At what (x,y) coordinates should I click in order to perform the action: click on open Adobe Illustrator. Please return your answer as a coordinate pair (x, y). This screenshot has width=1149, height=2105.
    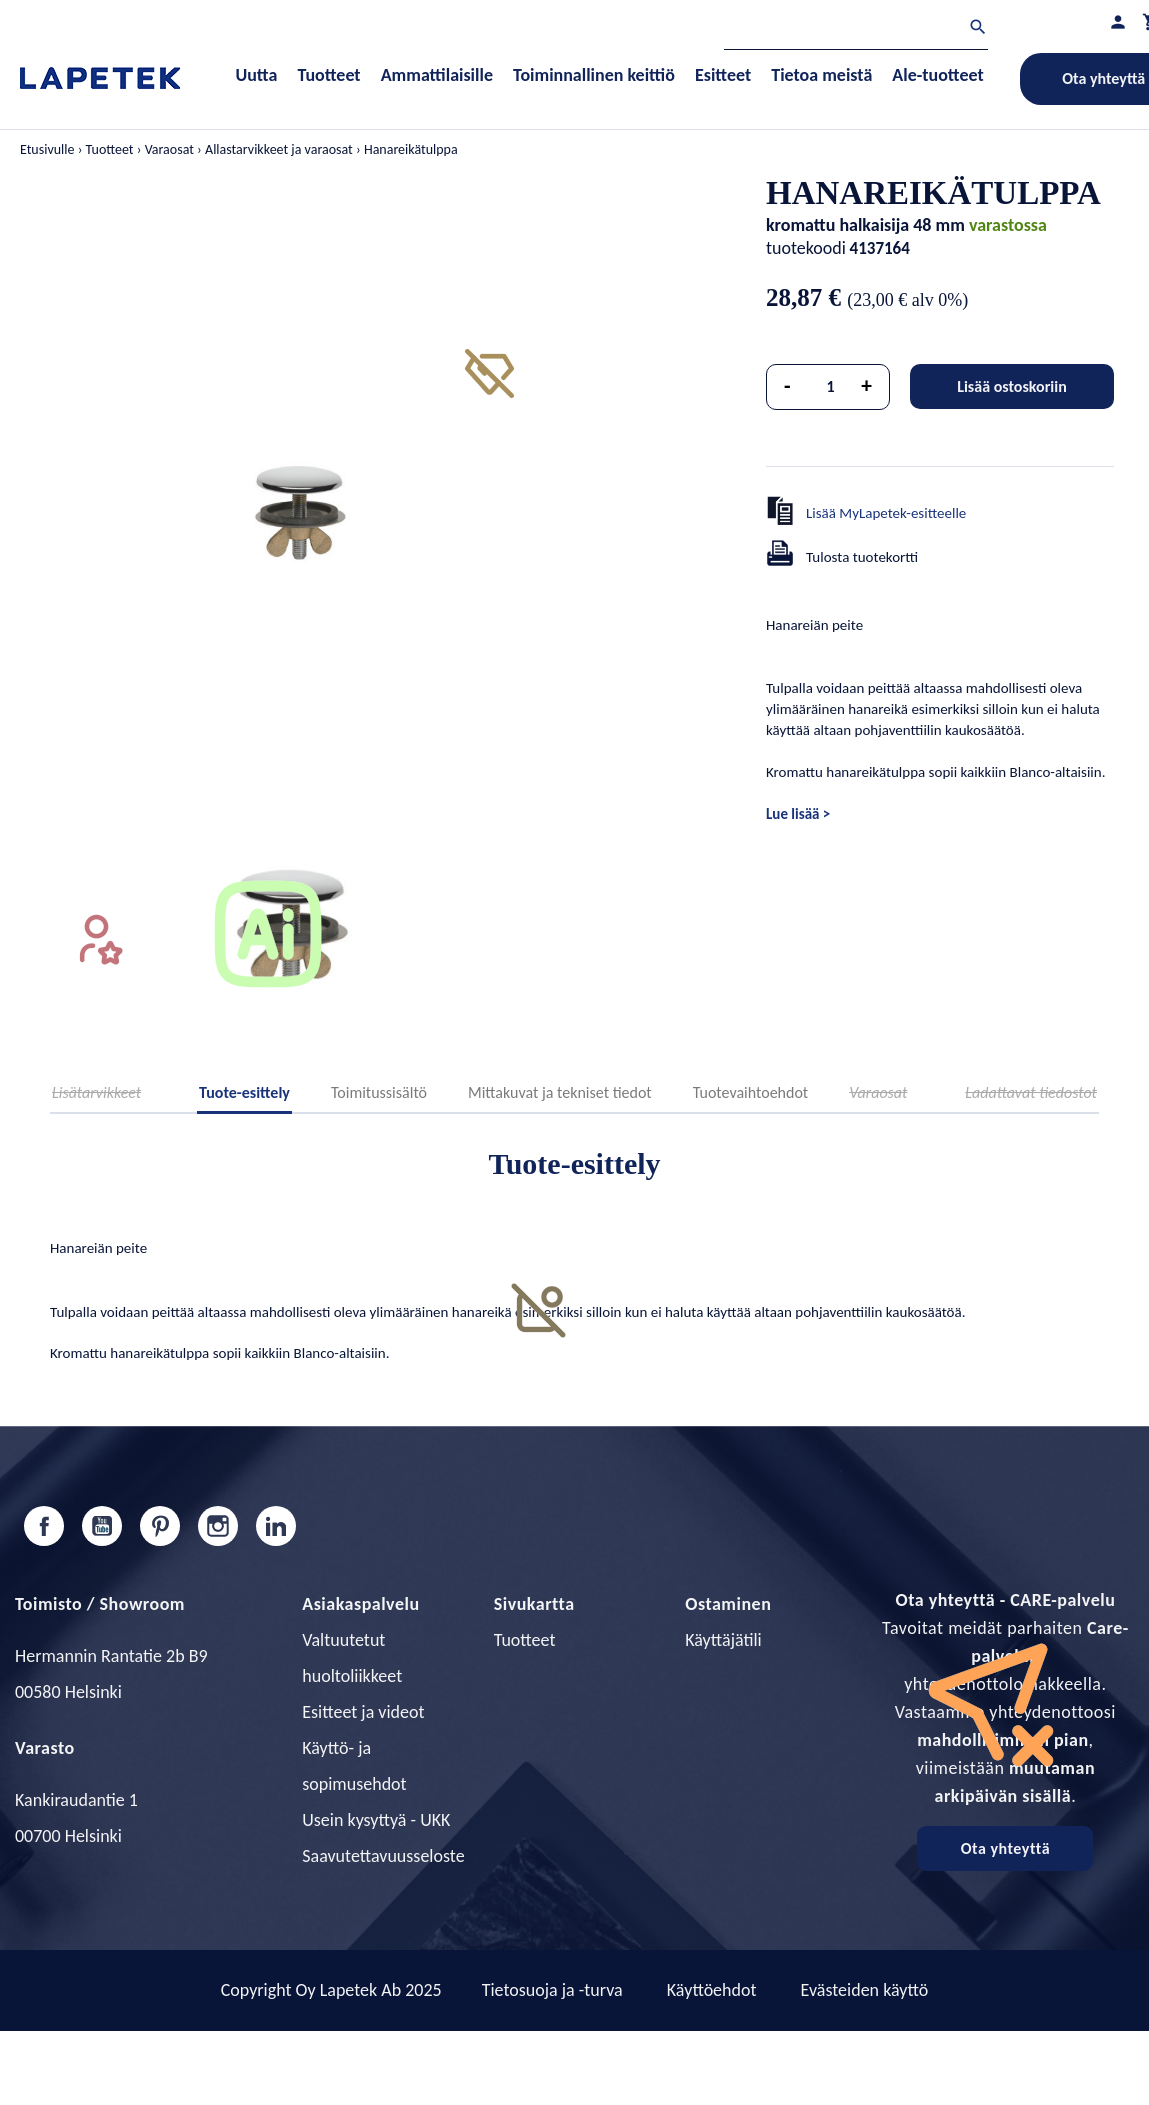
    Looking at the image, I should click on (268, 934).